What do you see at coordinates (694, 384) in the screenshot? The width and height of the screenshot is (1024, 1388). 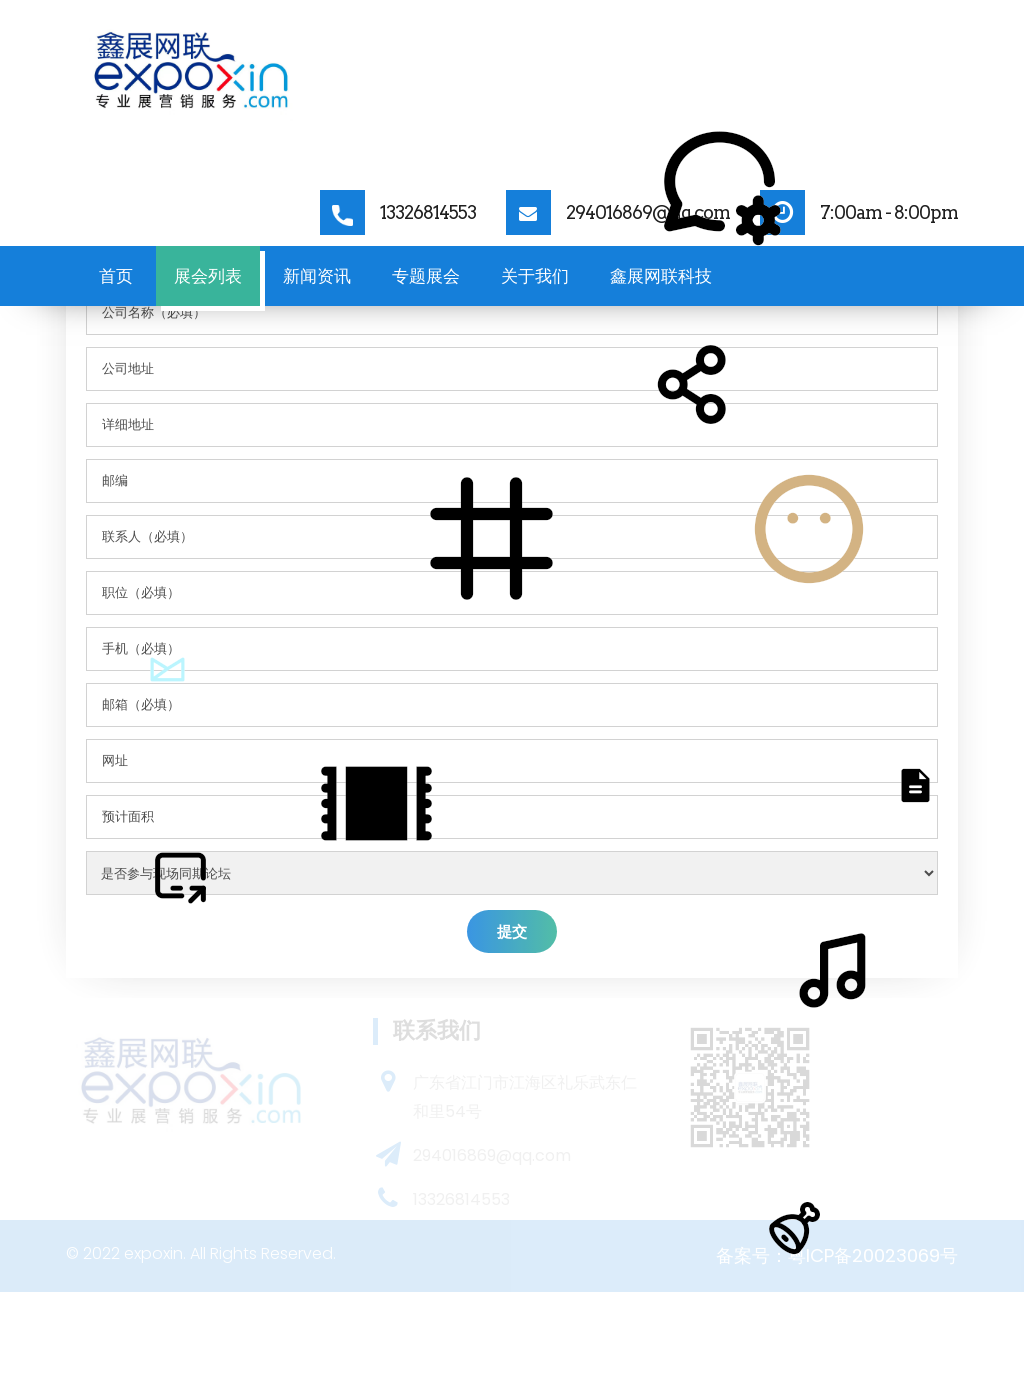 I see `share content to social networks` at bounding box center [694, 384].